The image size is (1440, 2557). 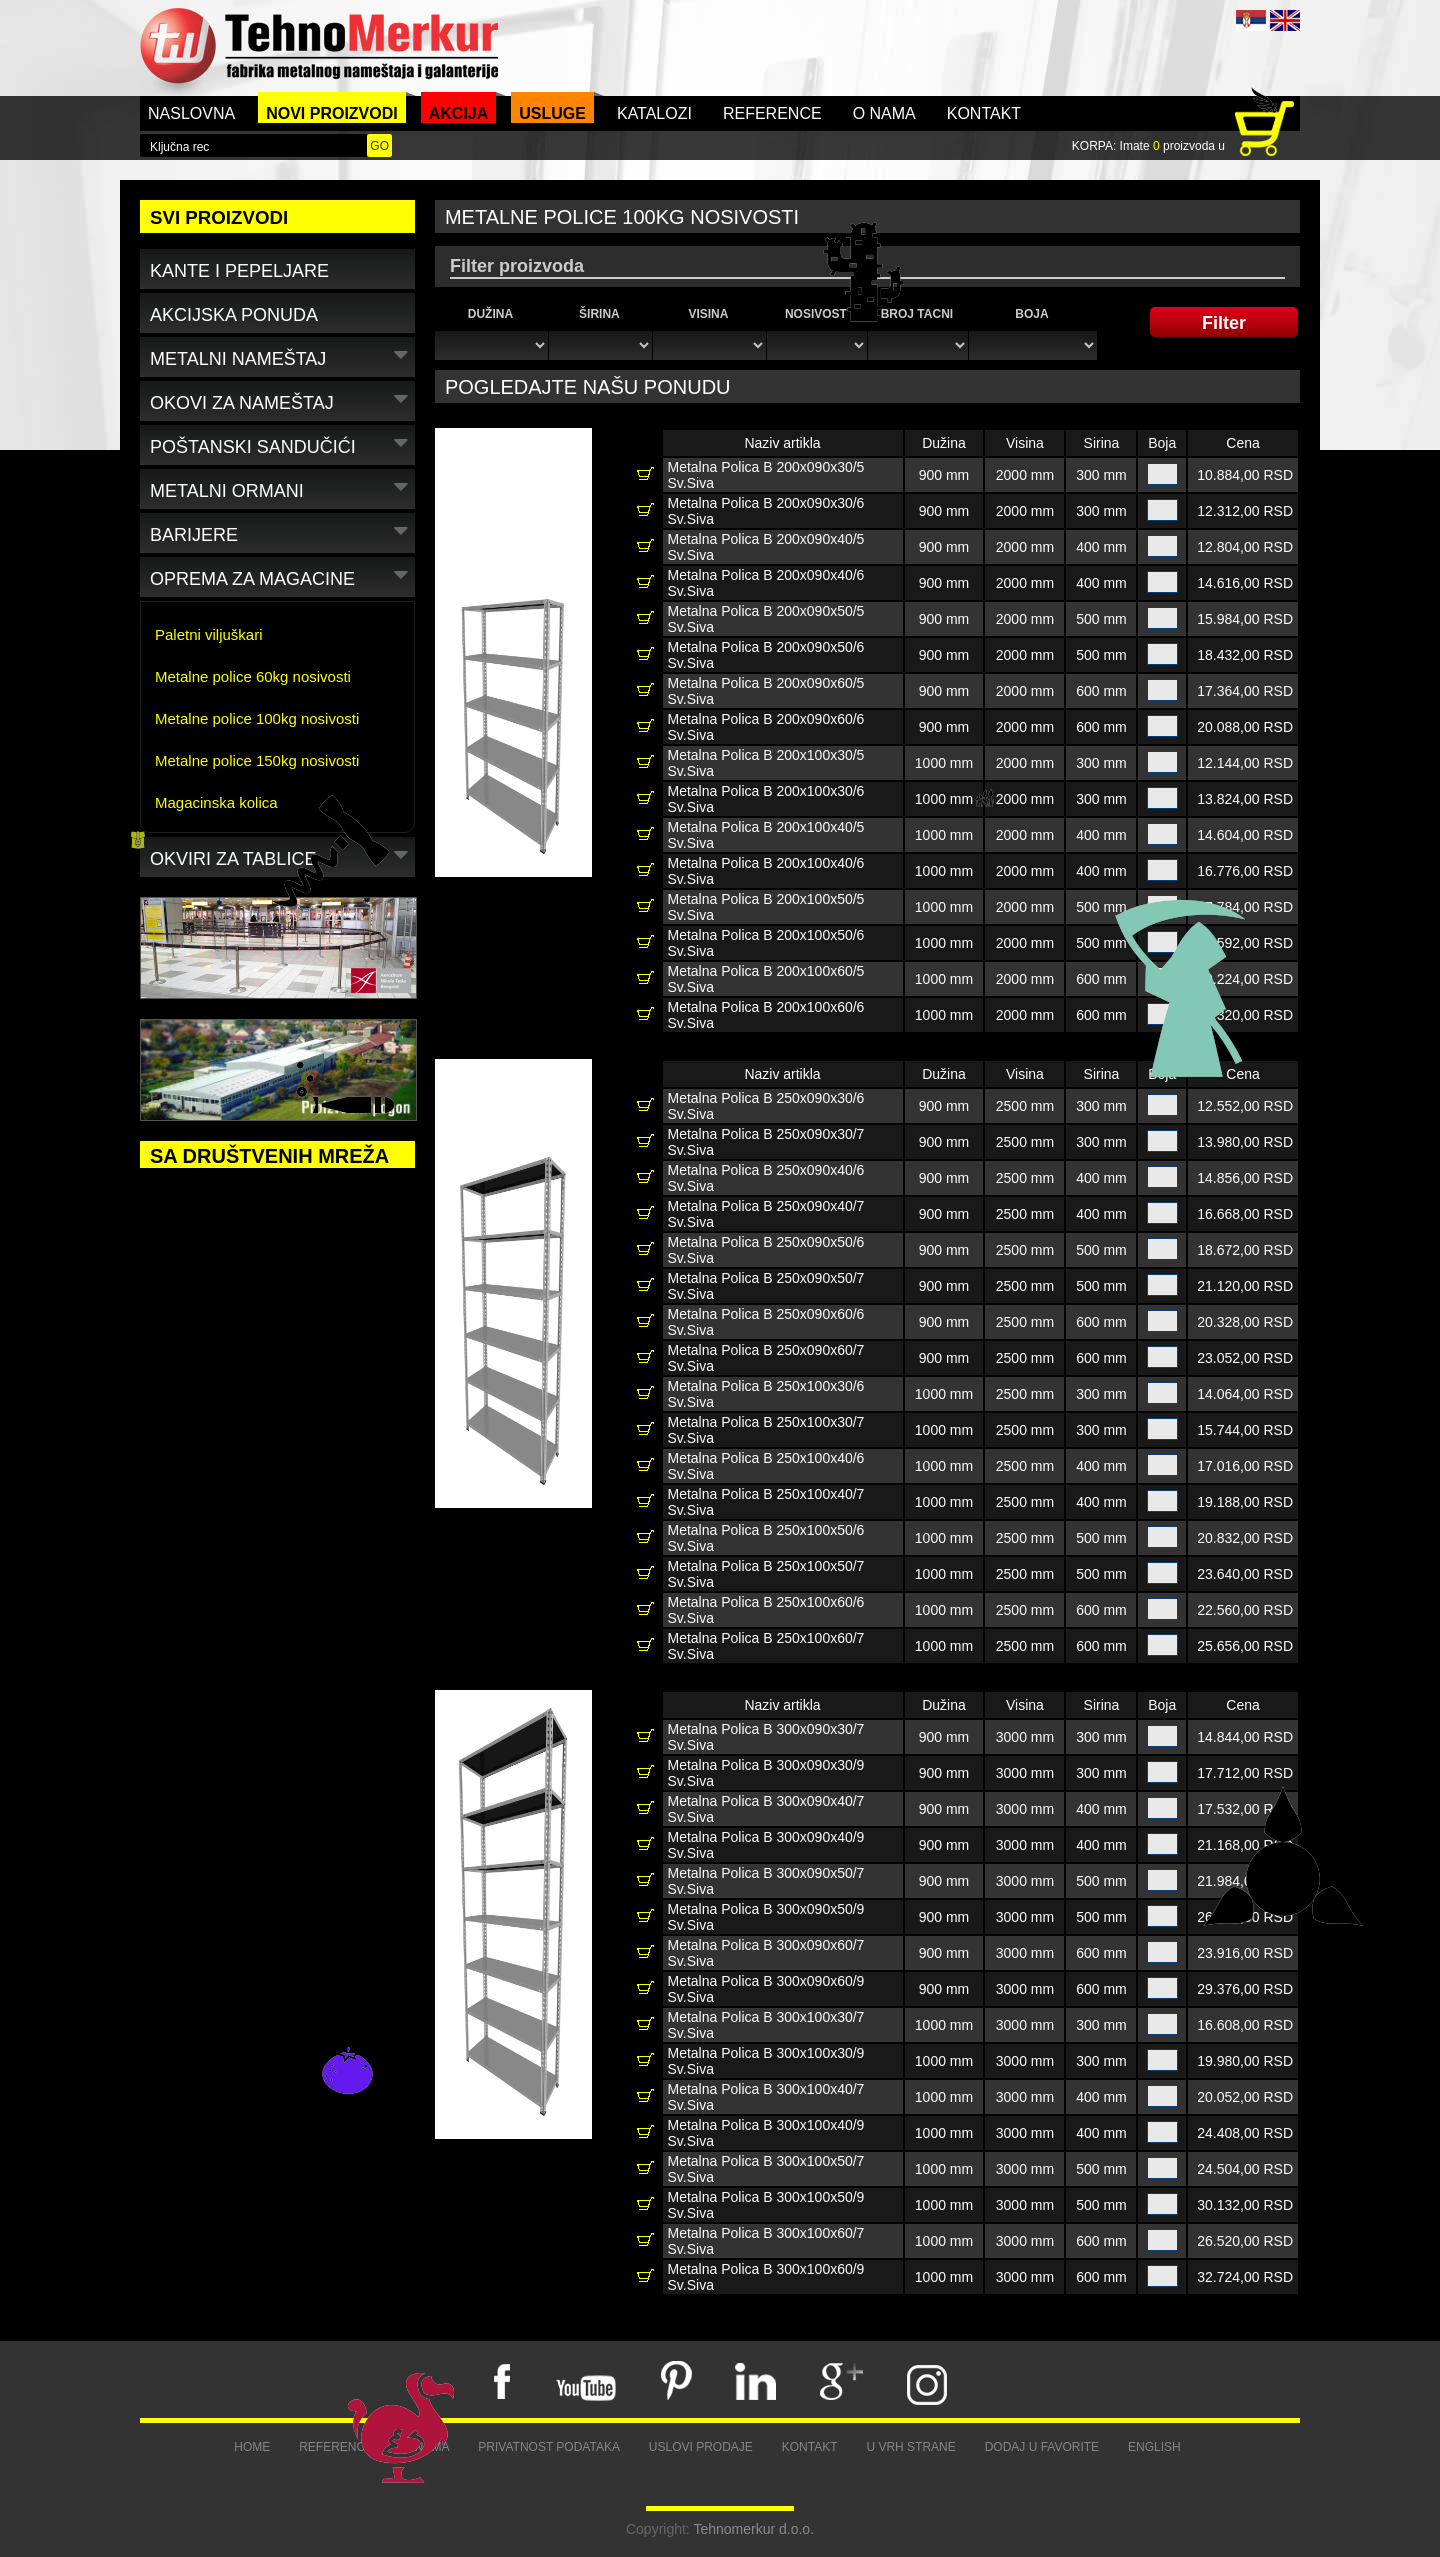 What do you see at coordinates (1264, 100) in the screenshot?
I see `indicates flight or airborne ability in gameplay` at bounding box center [1264, 100].